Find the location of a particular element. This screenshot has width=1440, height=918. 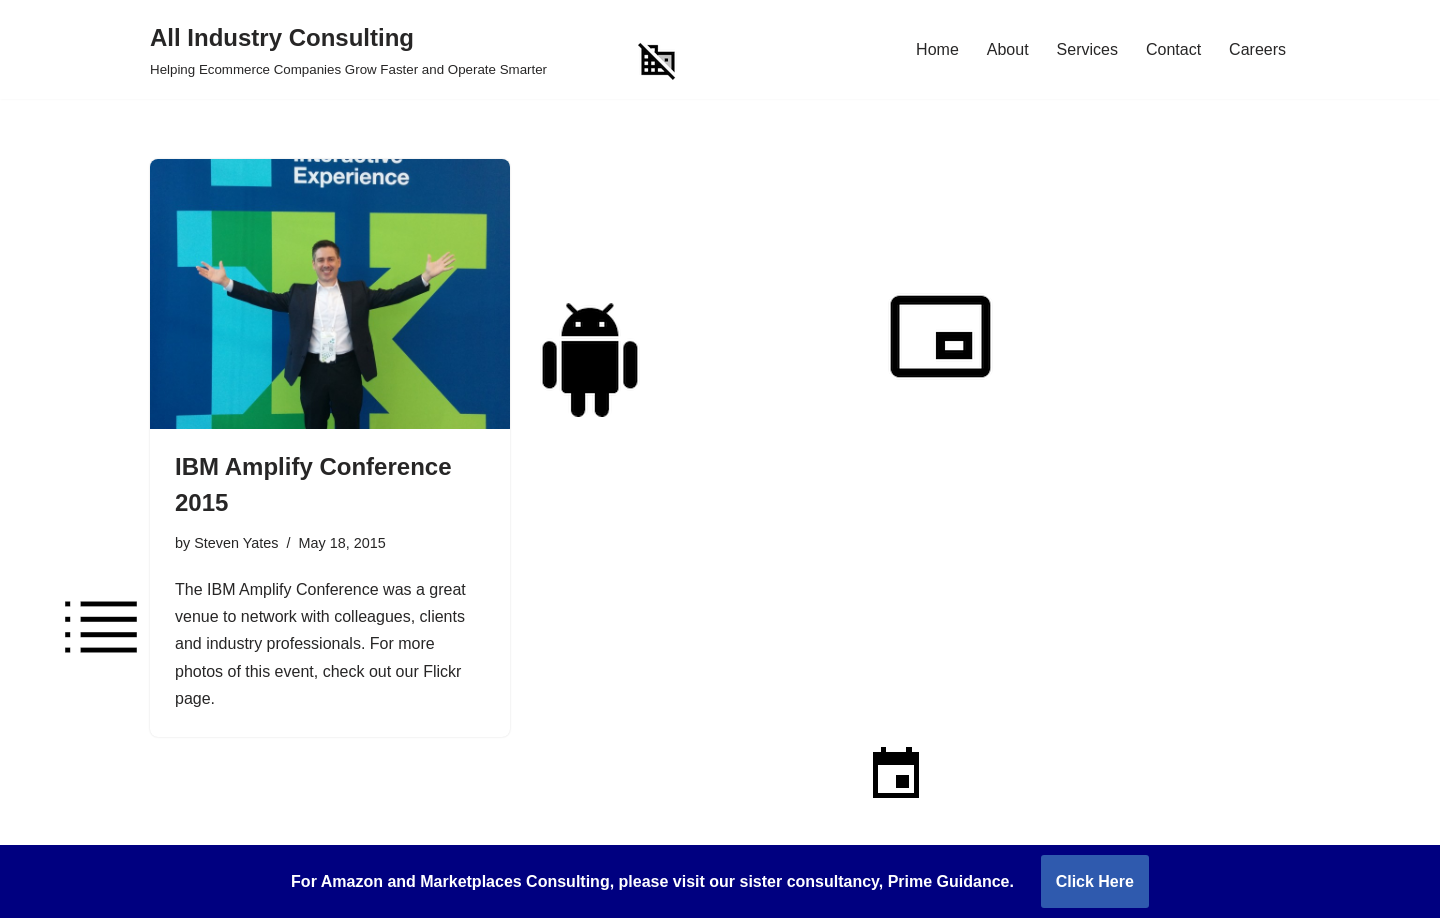

indicates a domain or website is disabled is located at coordinates (658, 60).